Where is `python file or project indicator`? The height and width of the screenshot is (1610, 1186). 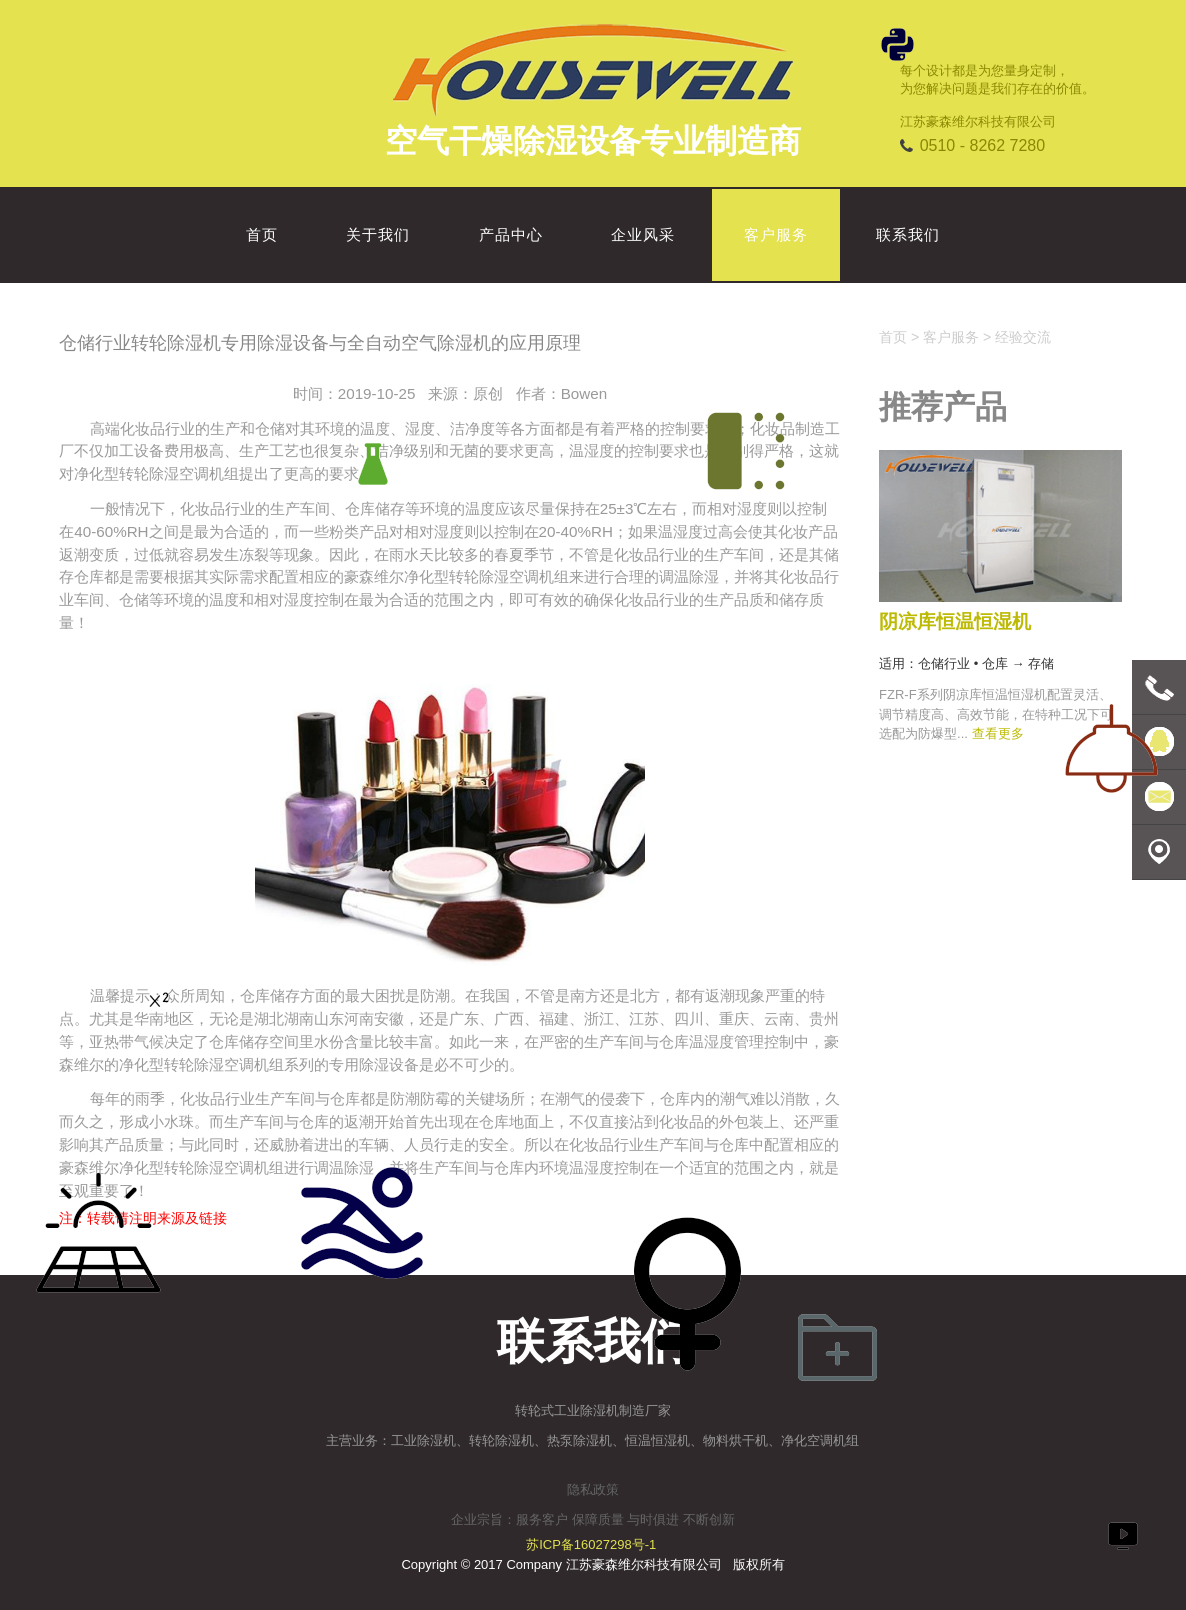 python file or project indicator is located at coordinates (897, 44).